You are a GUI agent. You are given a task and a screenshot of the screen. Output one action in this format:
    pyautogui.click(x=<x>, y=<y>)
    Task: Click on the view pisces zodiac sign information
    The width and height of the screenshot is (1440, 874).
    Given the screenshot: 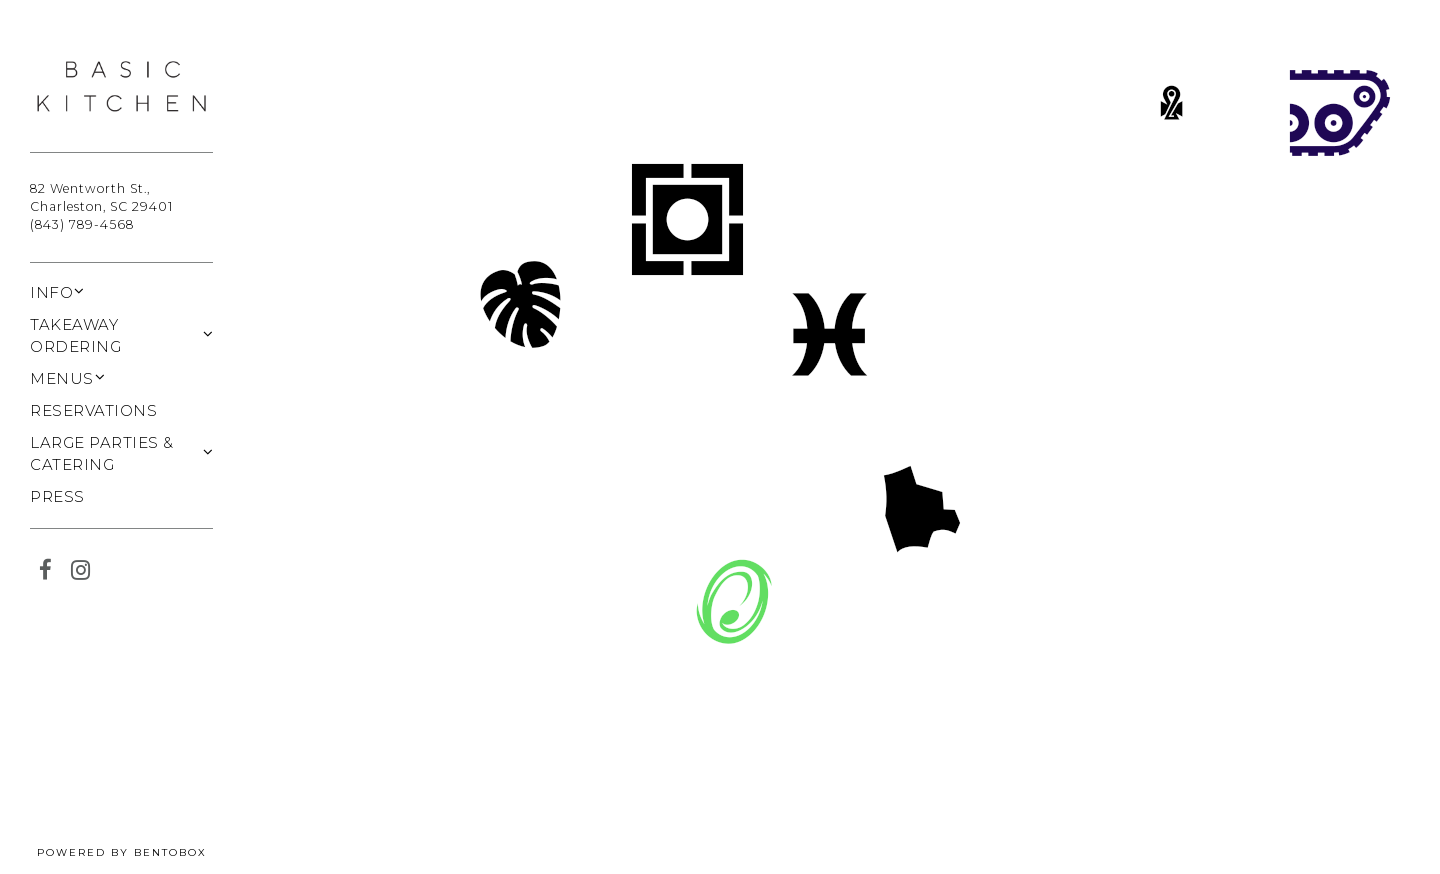 What is the action you would take?
    pyautogui.click(x=830, y=335)
    